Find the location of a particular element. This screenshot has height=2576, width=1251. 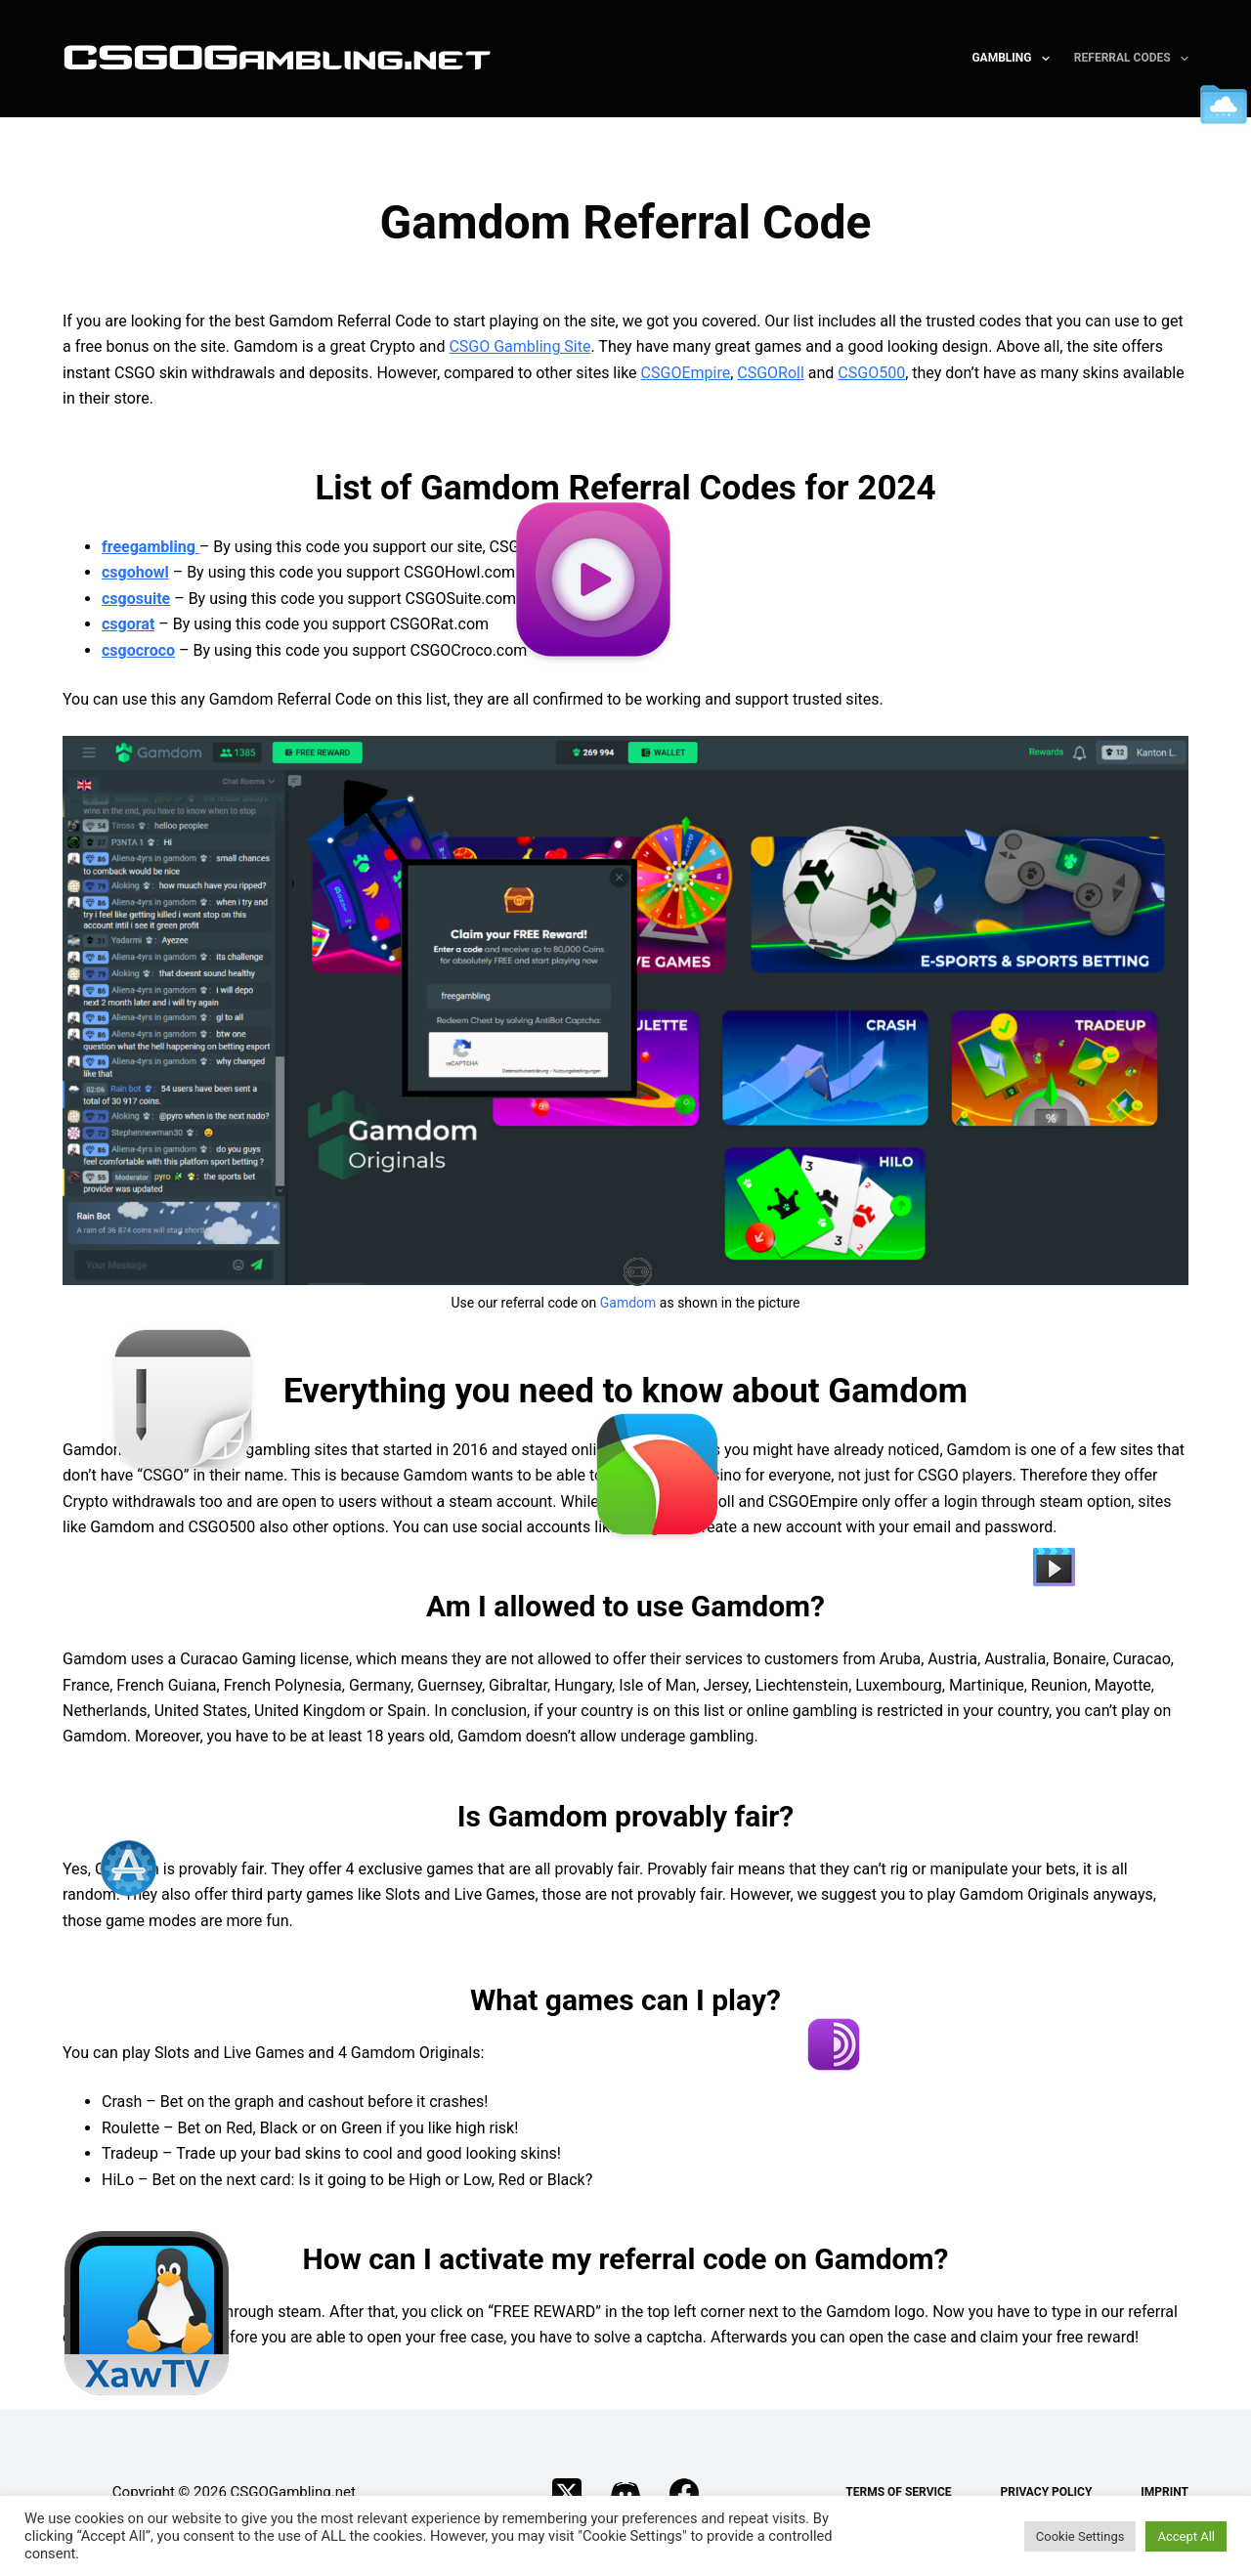

open mpv media player is located at coordinates (593, 580).